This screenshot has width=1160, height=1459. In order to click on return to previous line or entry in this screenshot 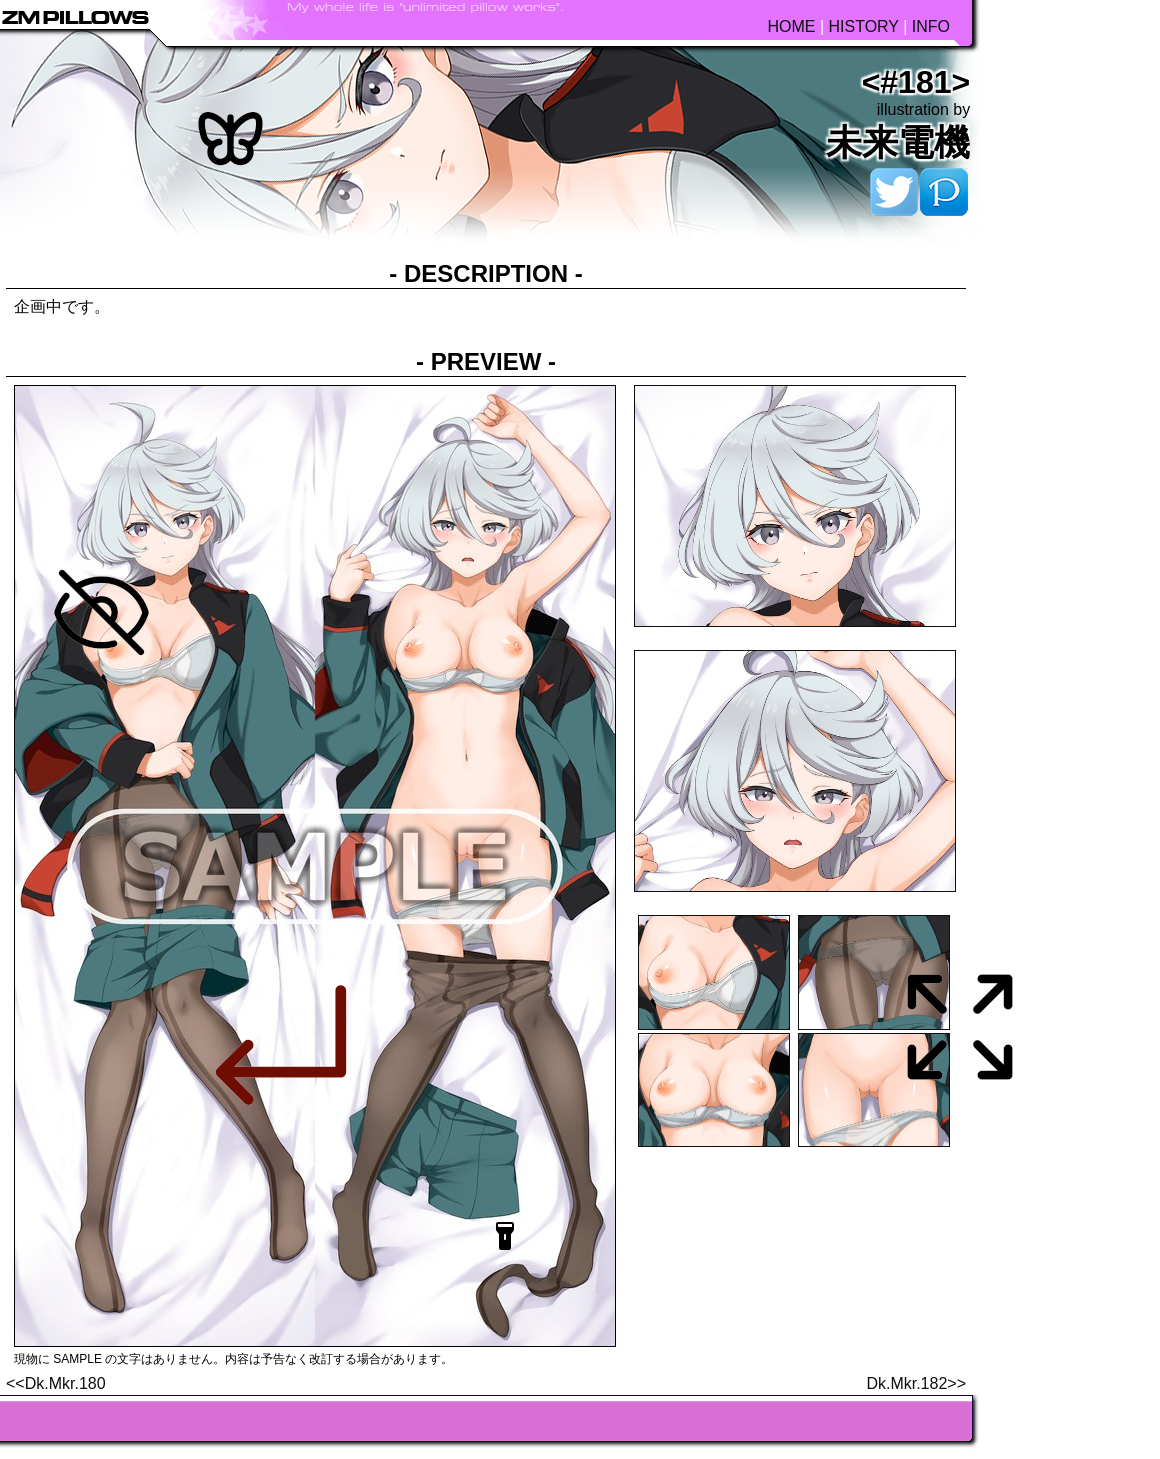, I will do `click(281, 1045)`.